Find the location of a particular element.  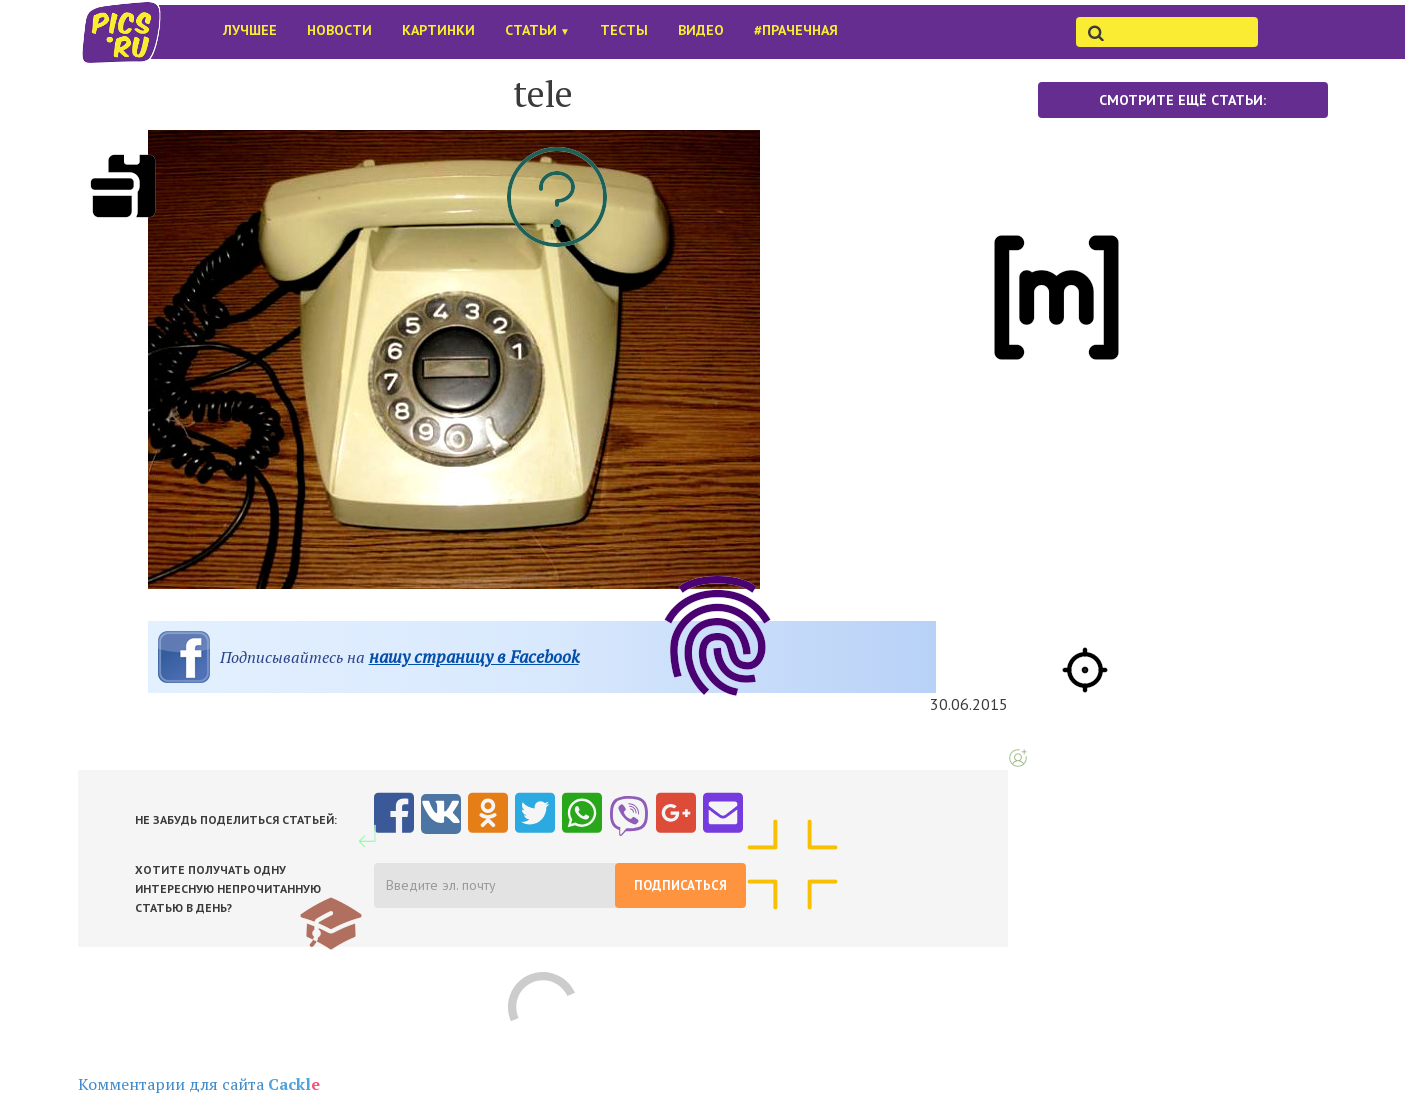

add a new user or contact is located at coordinates (1018, 758).